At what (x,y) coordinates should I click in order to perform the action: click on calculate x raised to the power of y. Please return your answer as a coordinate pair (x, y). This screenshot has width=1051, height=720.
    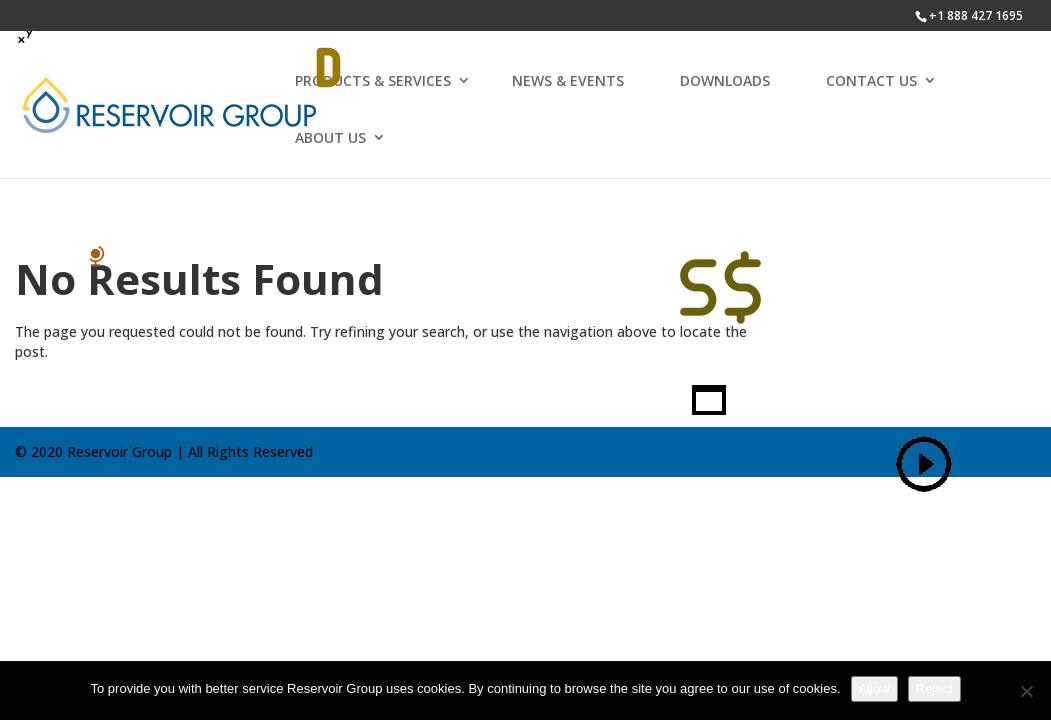
    Looking at the image, I should click on (24, 37).